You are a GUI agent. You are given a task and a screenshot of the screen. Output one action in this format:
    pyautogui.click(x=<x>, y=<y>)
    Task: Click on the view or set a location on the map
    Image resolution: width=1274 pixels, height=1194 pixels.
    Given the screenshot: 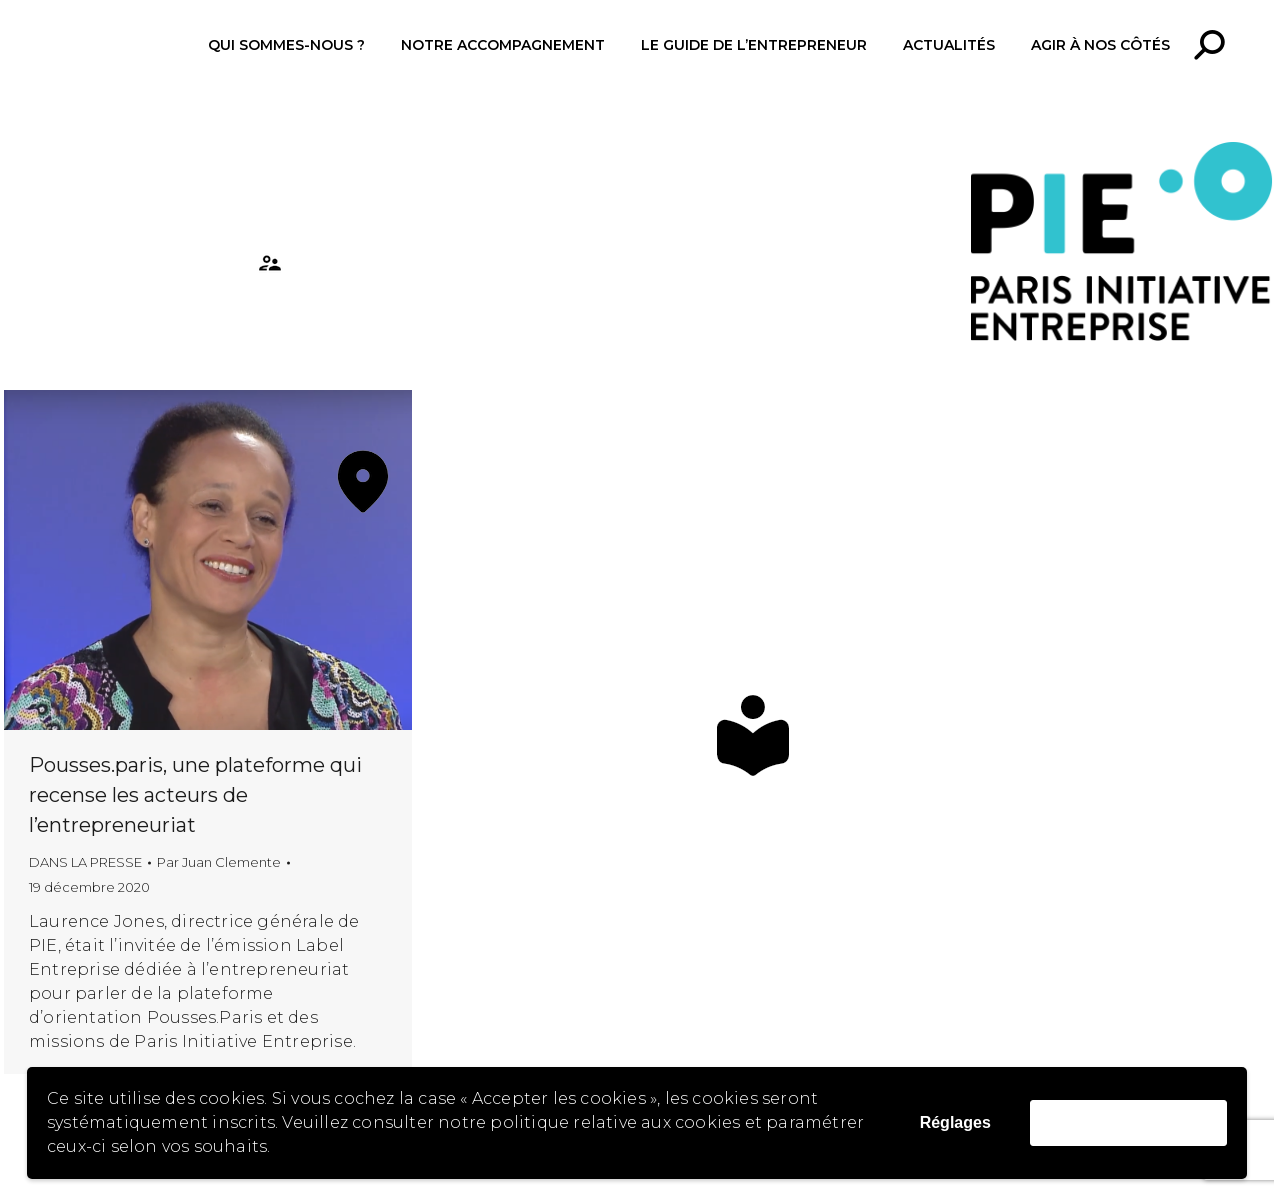 What is the action you would take?
    pyautogui.click(x=363, y=482)
    